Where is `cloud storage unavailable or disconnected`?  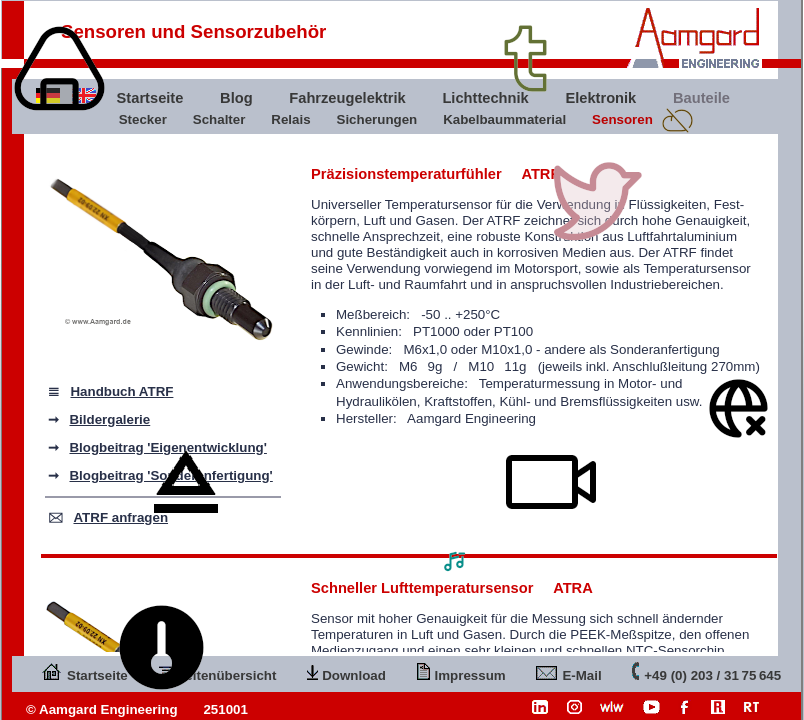 cloud storage unavailable or disconnected is located at coordinates (677, 120).